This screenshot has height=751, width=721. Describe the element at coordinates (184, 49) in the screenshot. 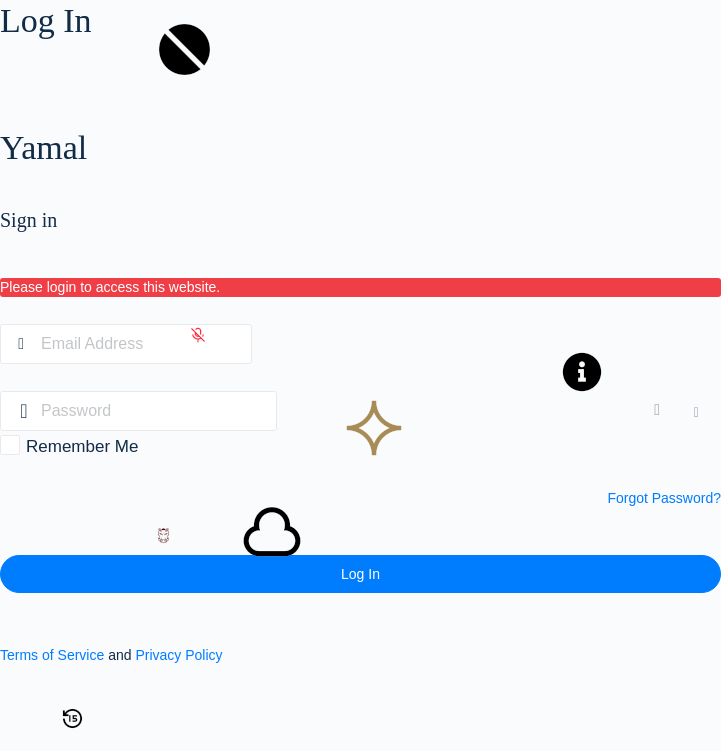

I see `indicates a blocked or restricted action` at that location.